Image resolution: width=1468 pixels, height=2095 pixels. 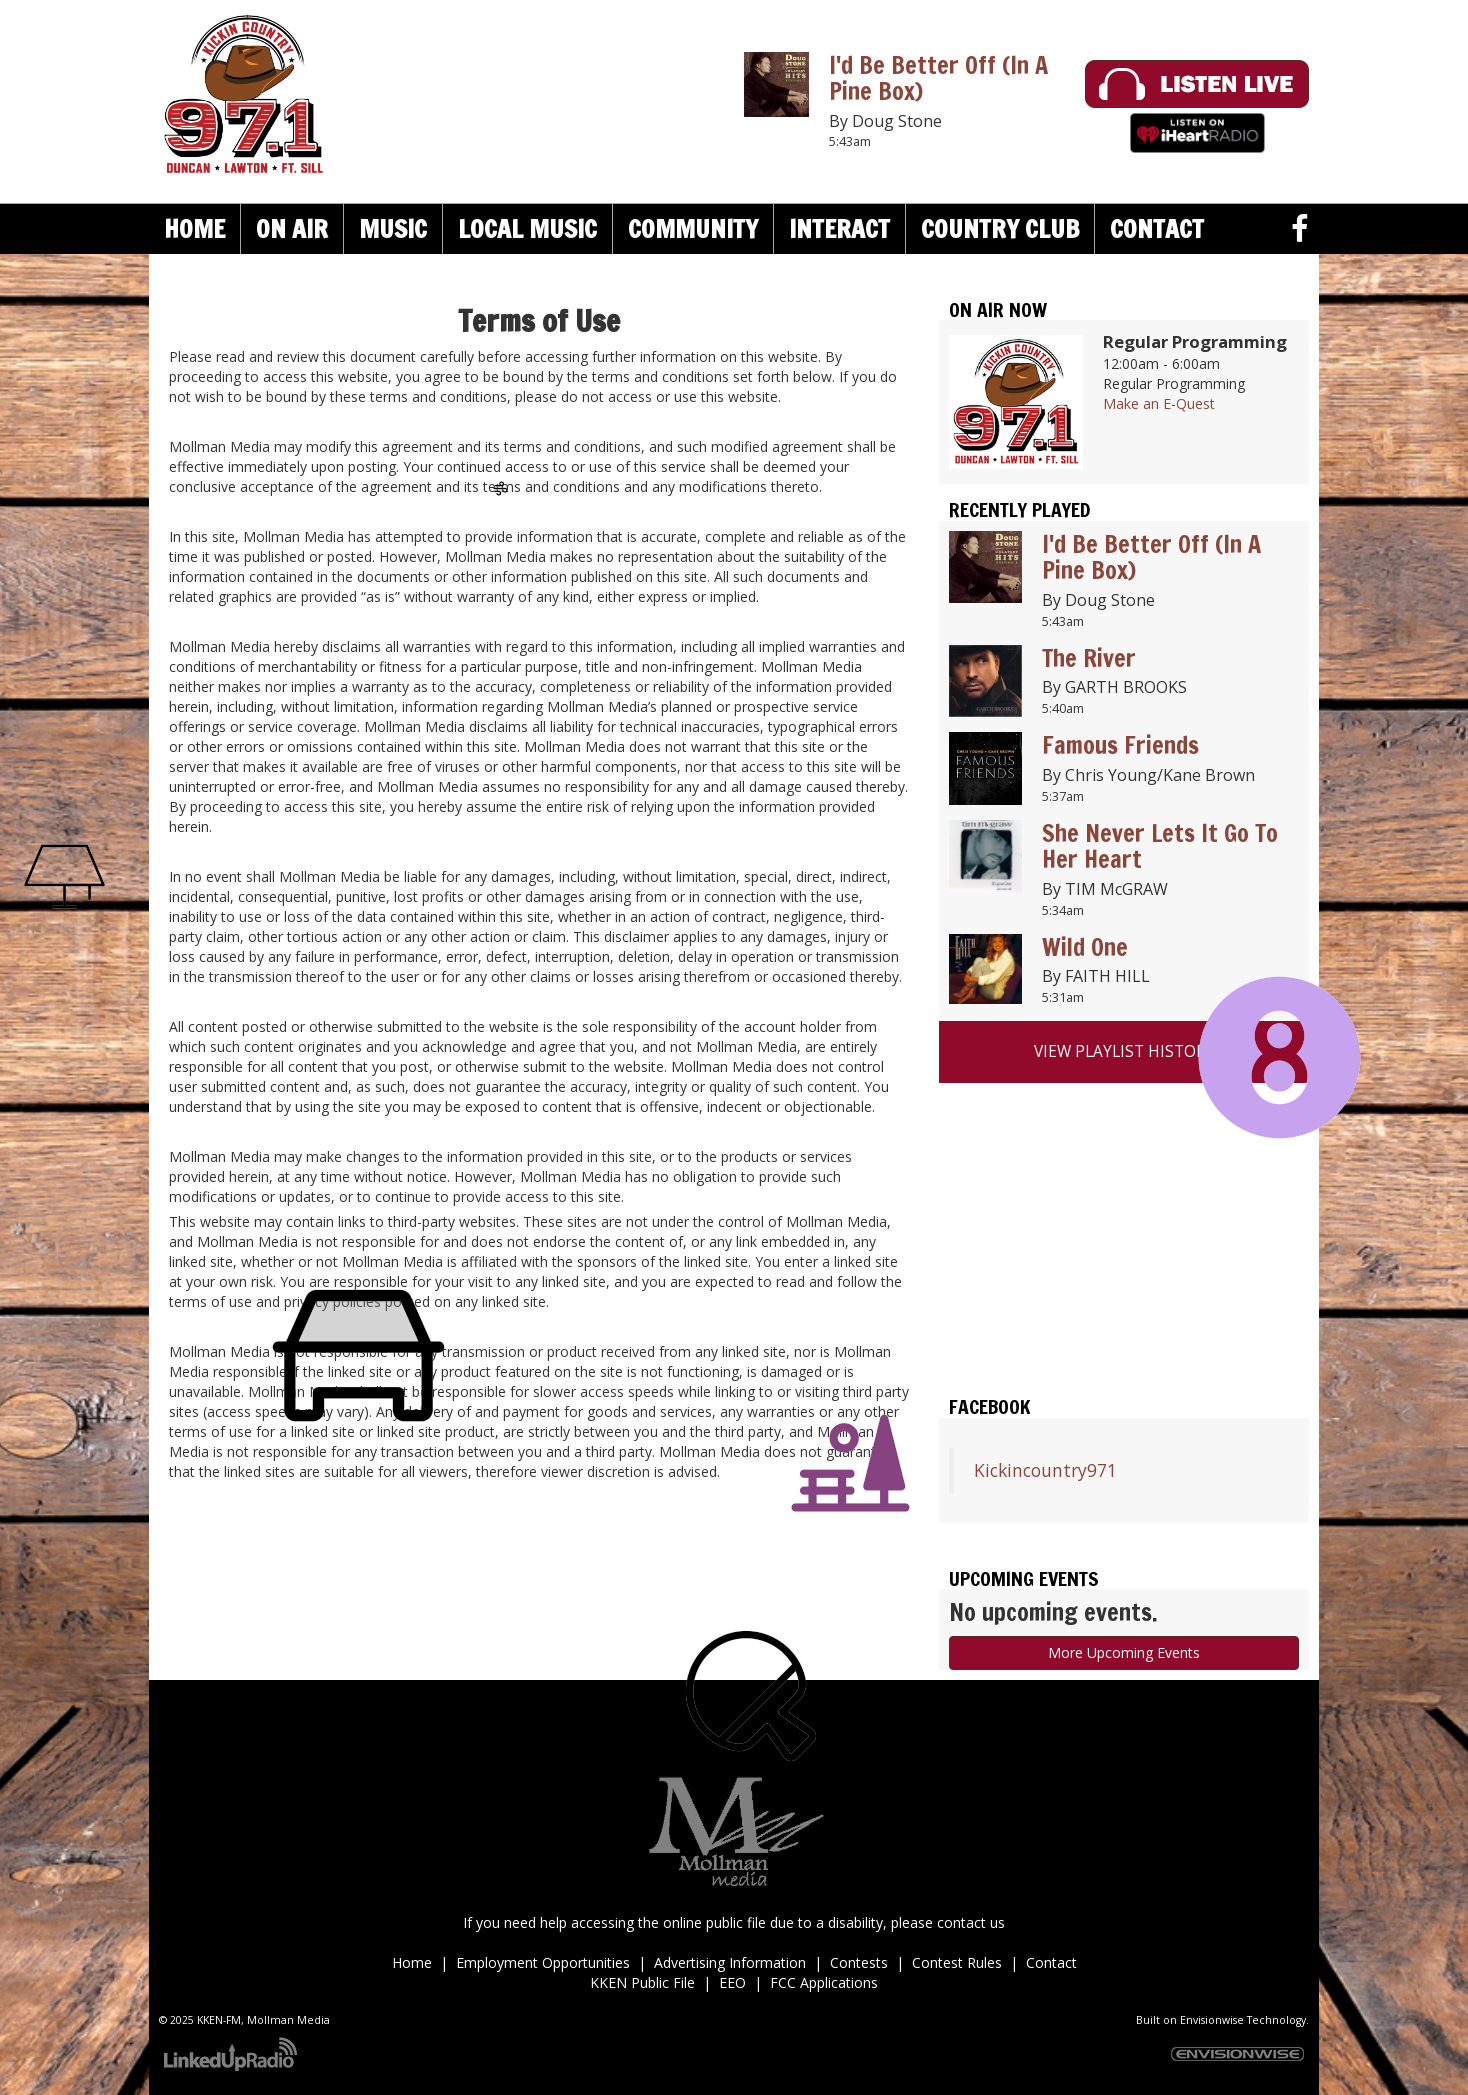 What do you see at coordinates (358, 1358) in the screenshot?
I see `access vehicle or car-related features` at bounding box center [358, 1358].